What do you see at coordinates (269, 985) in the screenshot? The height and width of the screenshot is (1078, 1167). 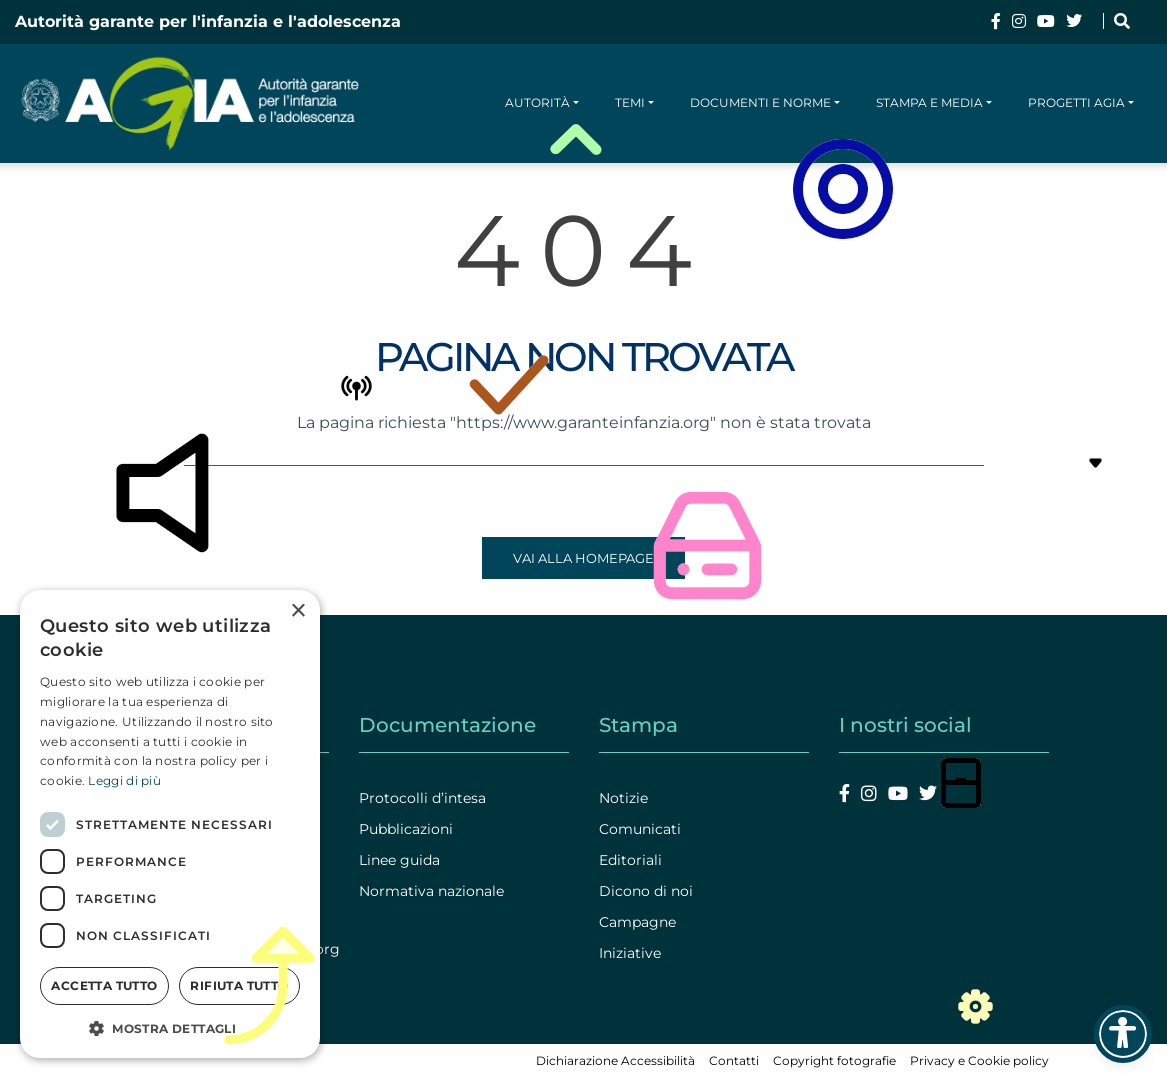 I see `navigate back and up in a menu hierarchy` at bounding box center [269, 985].